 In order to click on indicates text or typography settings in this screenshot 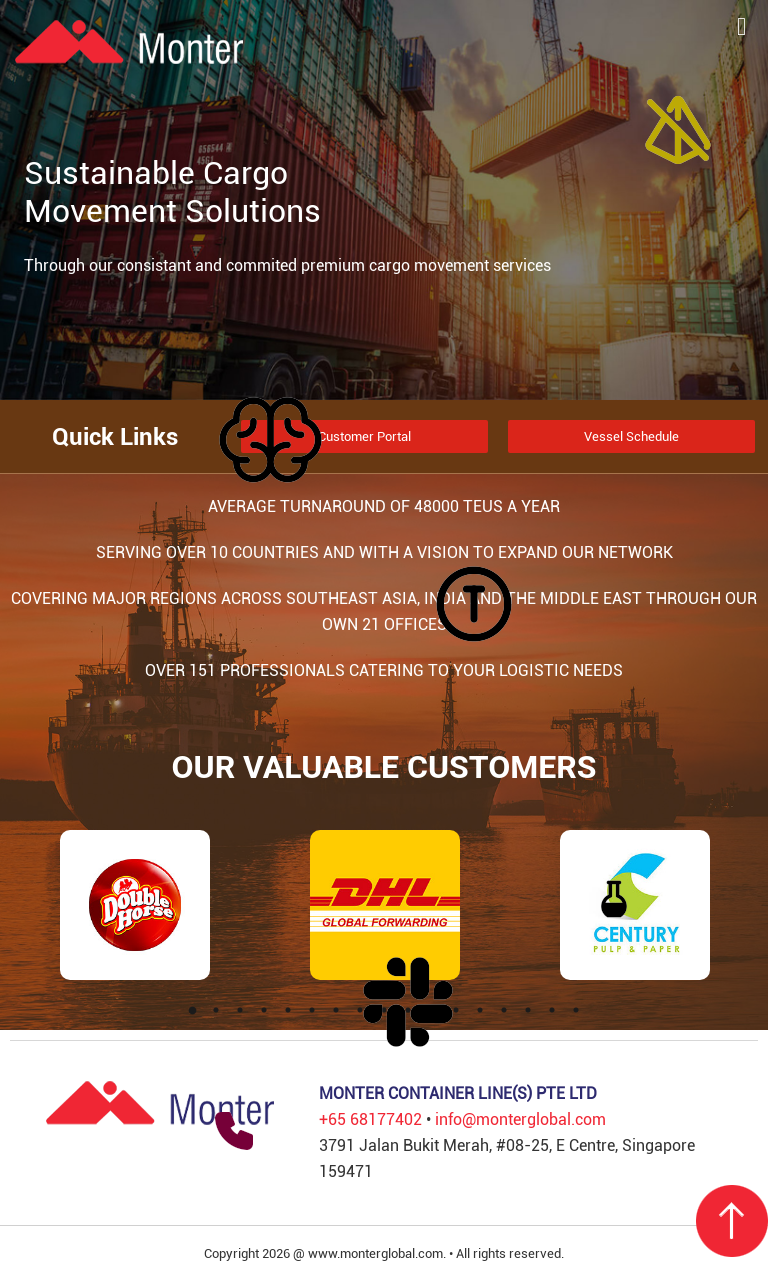, I will do `click(474, 604)`.